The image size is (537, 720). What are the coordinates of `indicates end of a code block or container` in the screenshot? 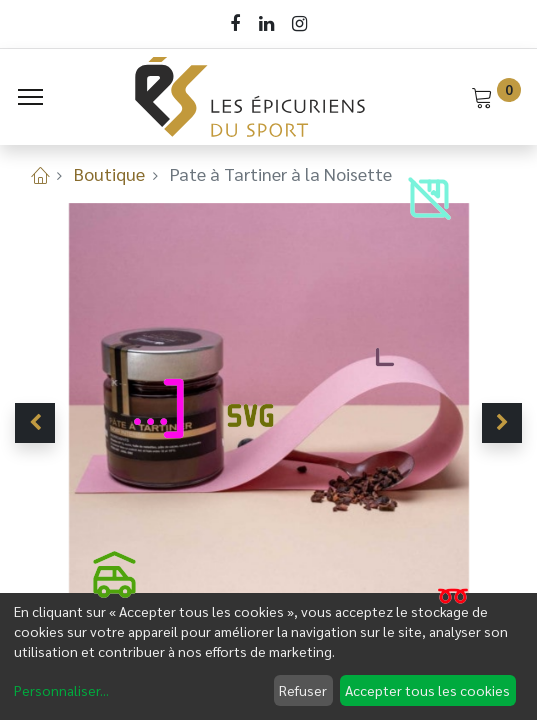 It's located at (160, 408).